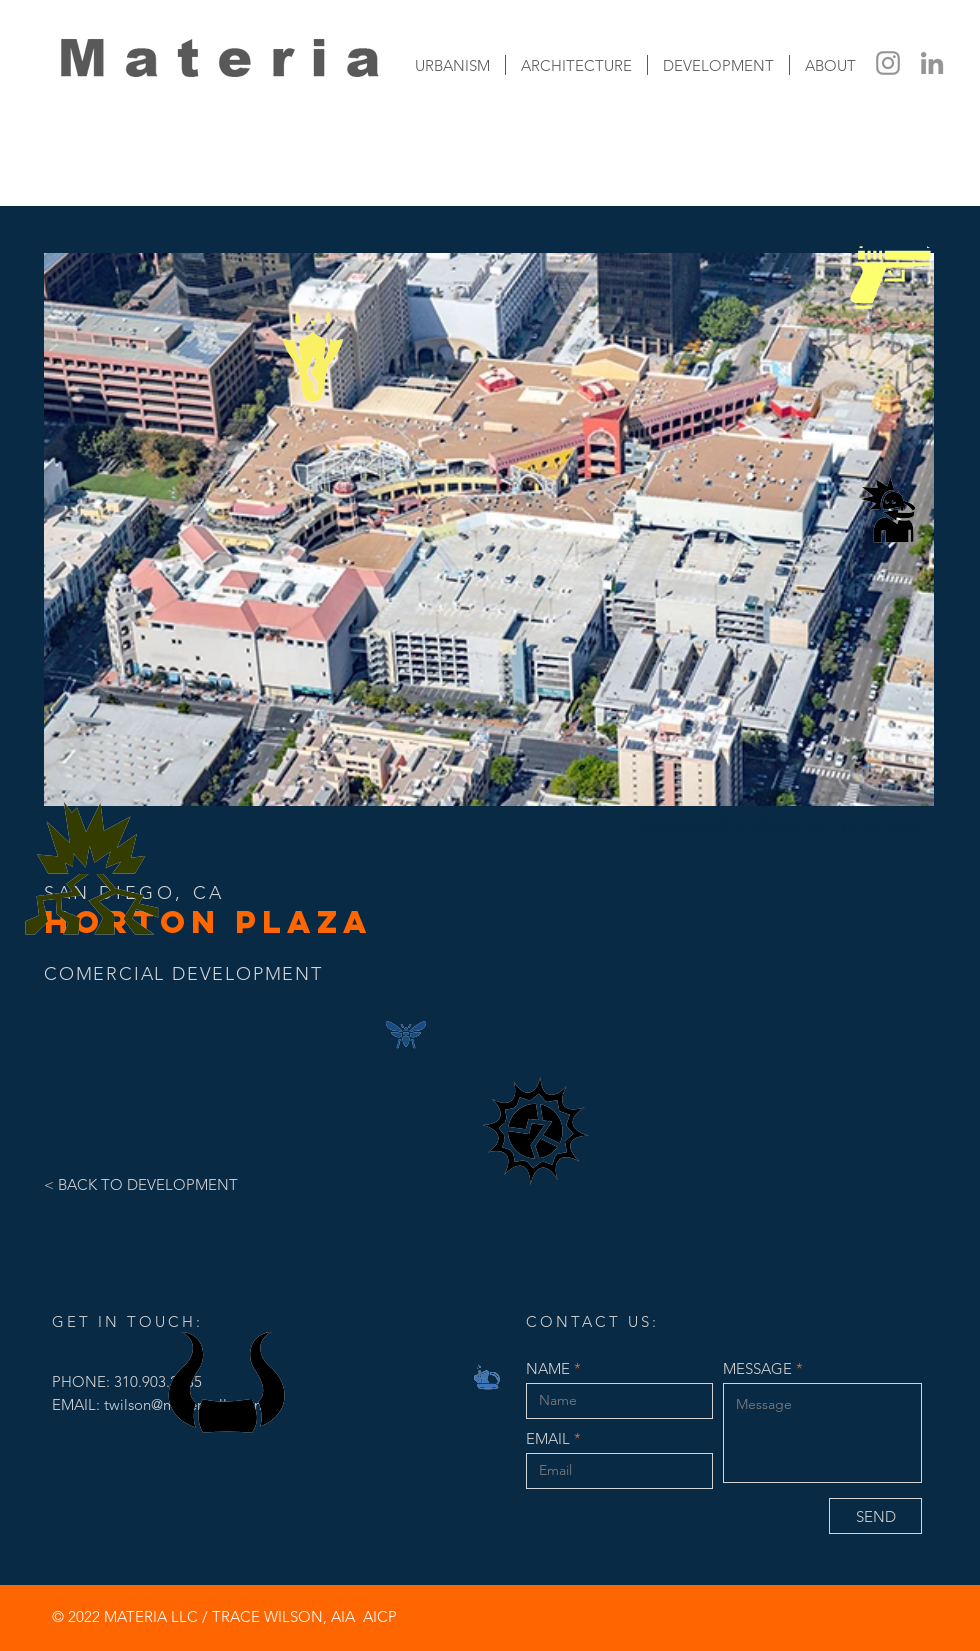 This screenshot has height=1651, width=980. What do you see at coordinates (227, 1386) in the screenshot?
I see `access viking or warrior-themed game content` at bounding box center [227, 1386].